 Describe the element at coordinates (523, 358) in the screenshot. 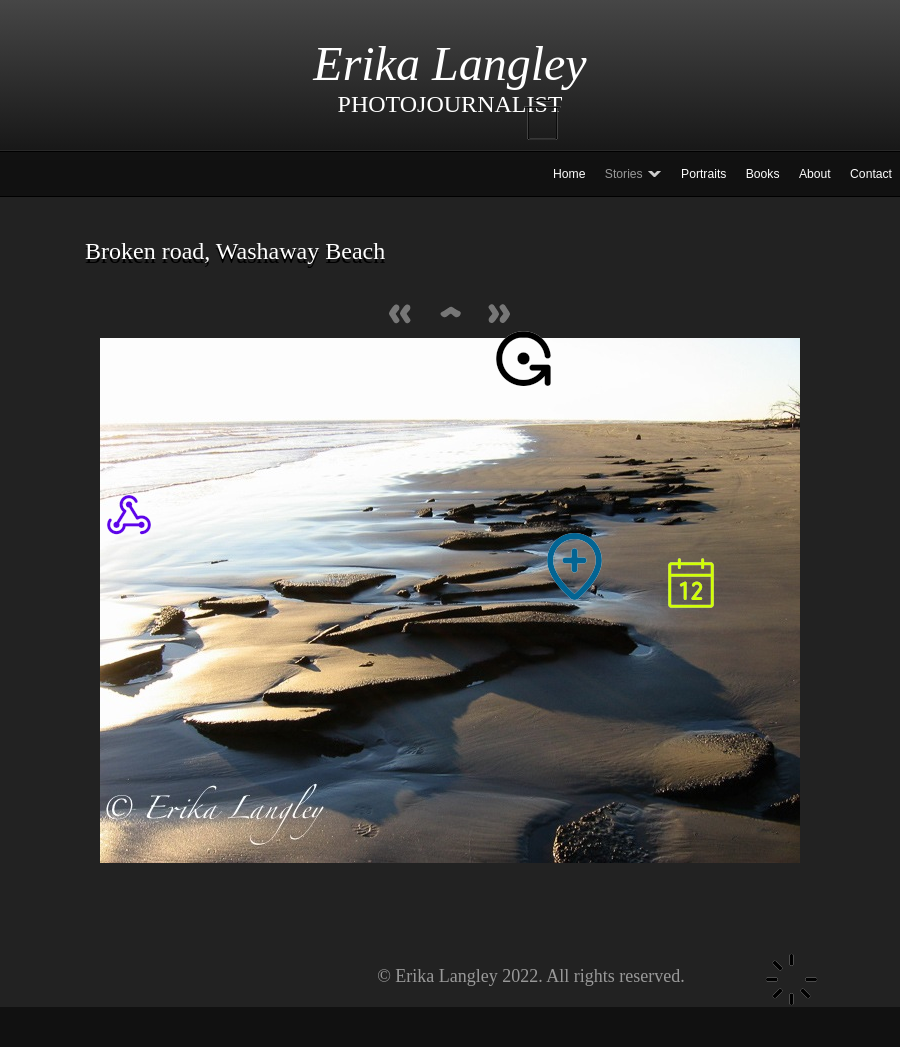

I see `rotate or refresh content` at that location.